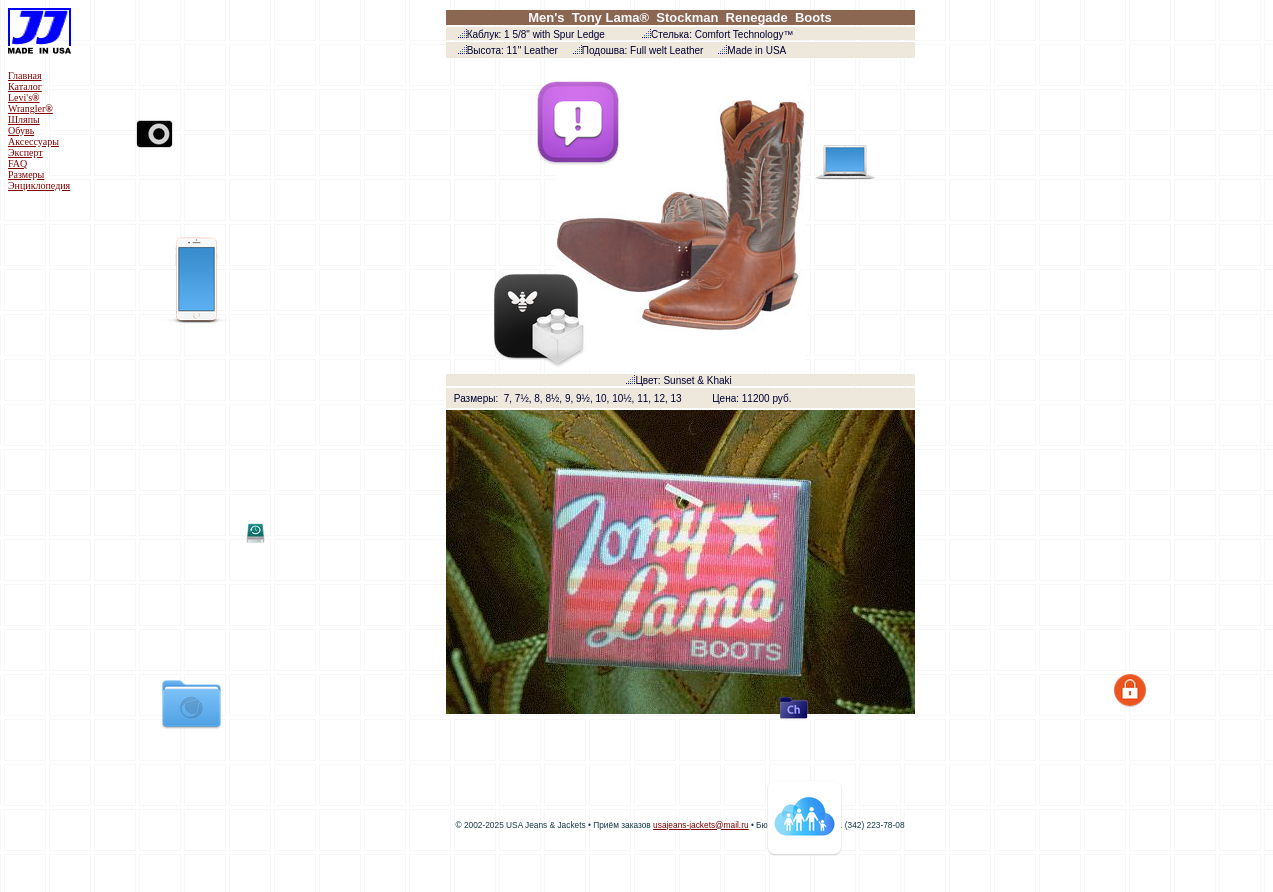  What do you see at coordinates (255, 533) in the screenshot?
I see `access time machine backup disk` at bounding box center [255, 533].